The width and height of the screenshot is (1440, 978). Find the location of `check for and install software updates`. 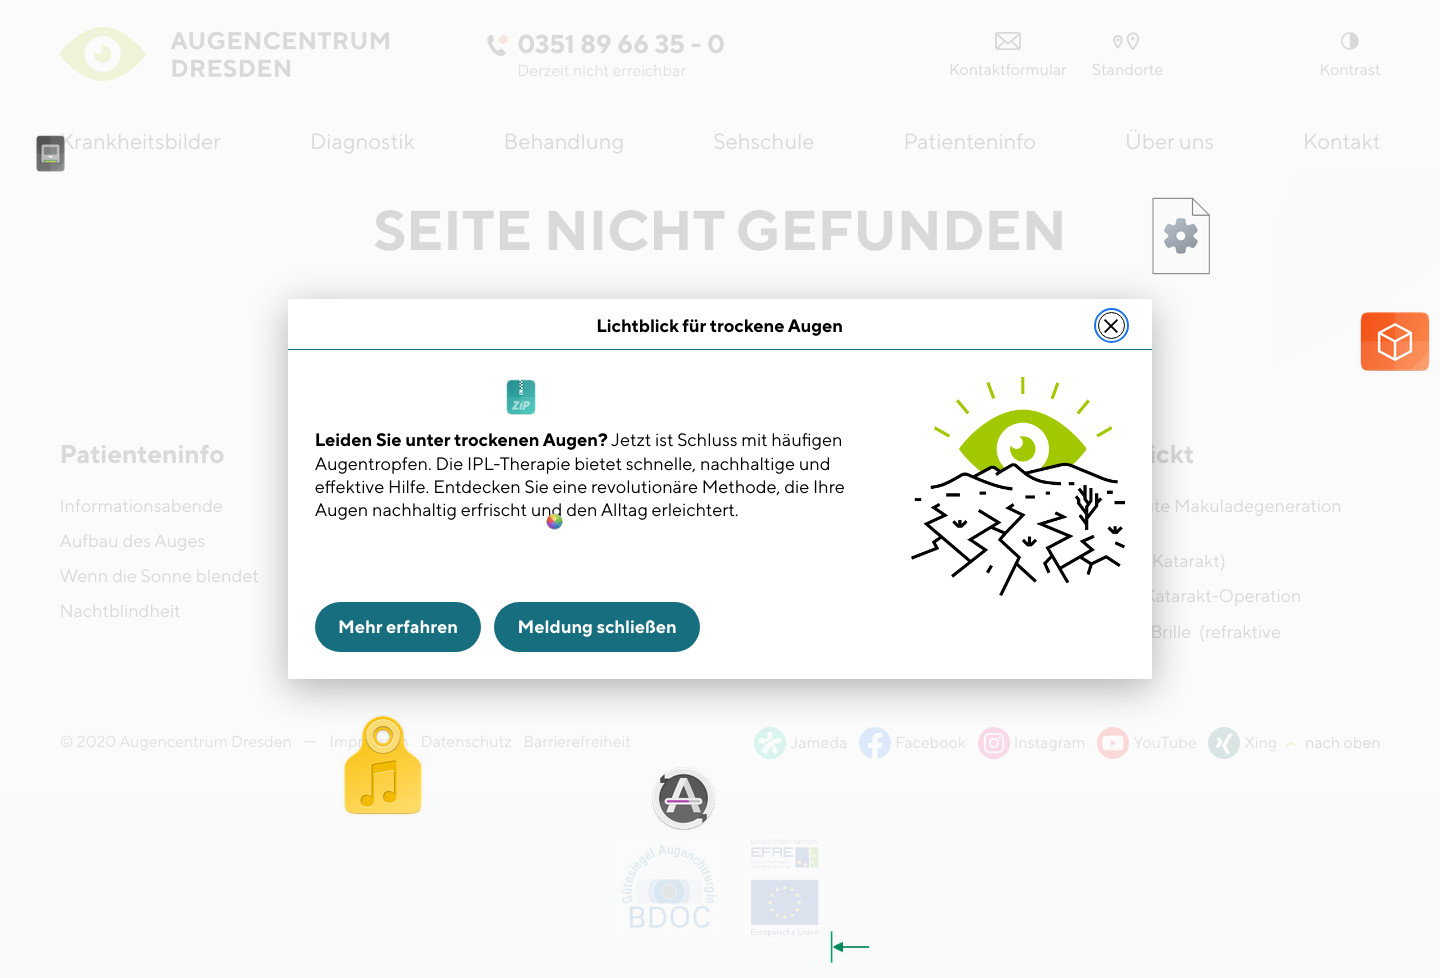

check for and install software updates is located at coordinates (683, 798).